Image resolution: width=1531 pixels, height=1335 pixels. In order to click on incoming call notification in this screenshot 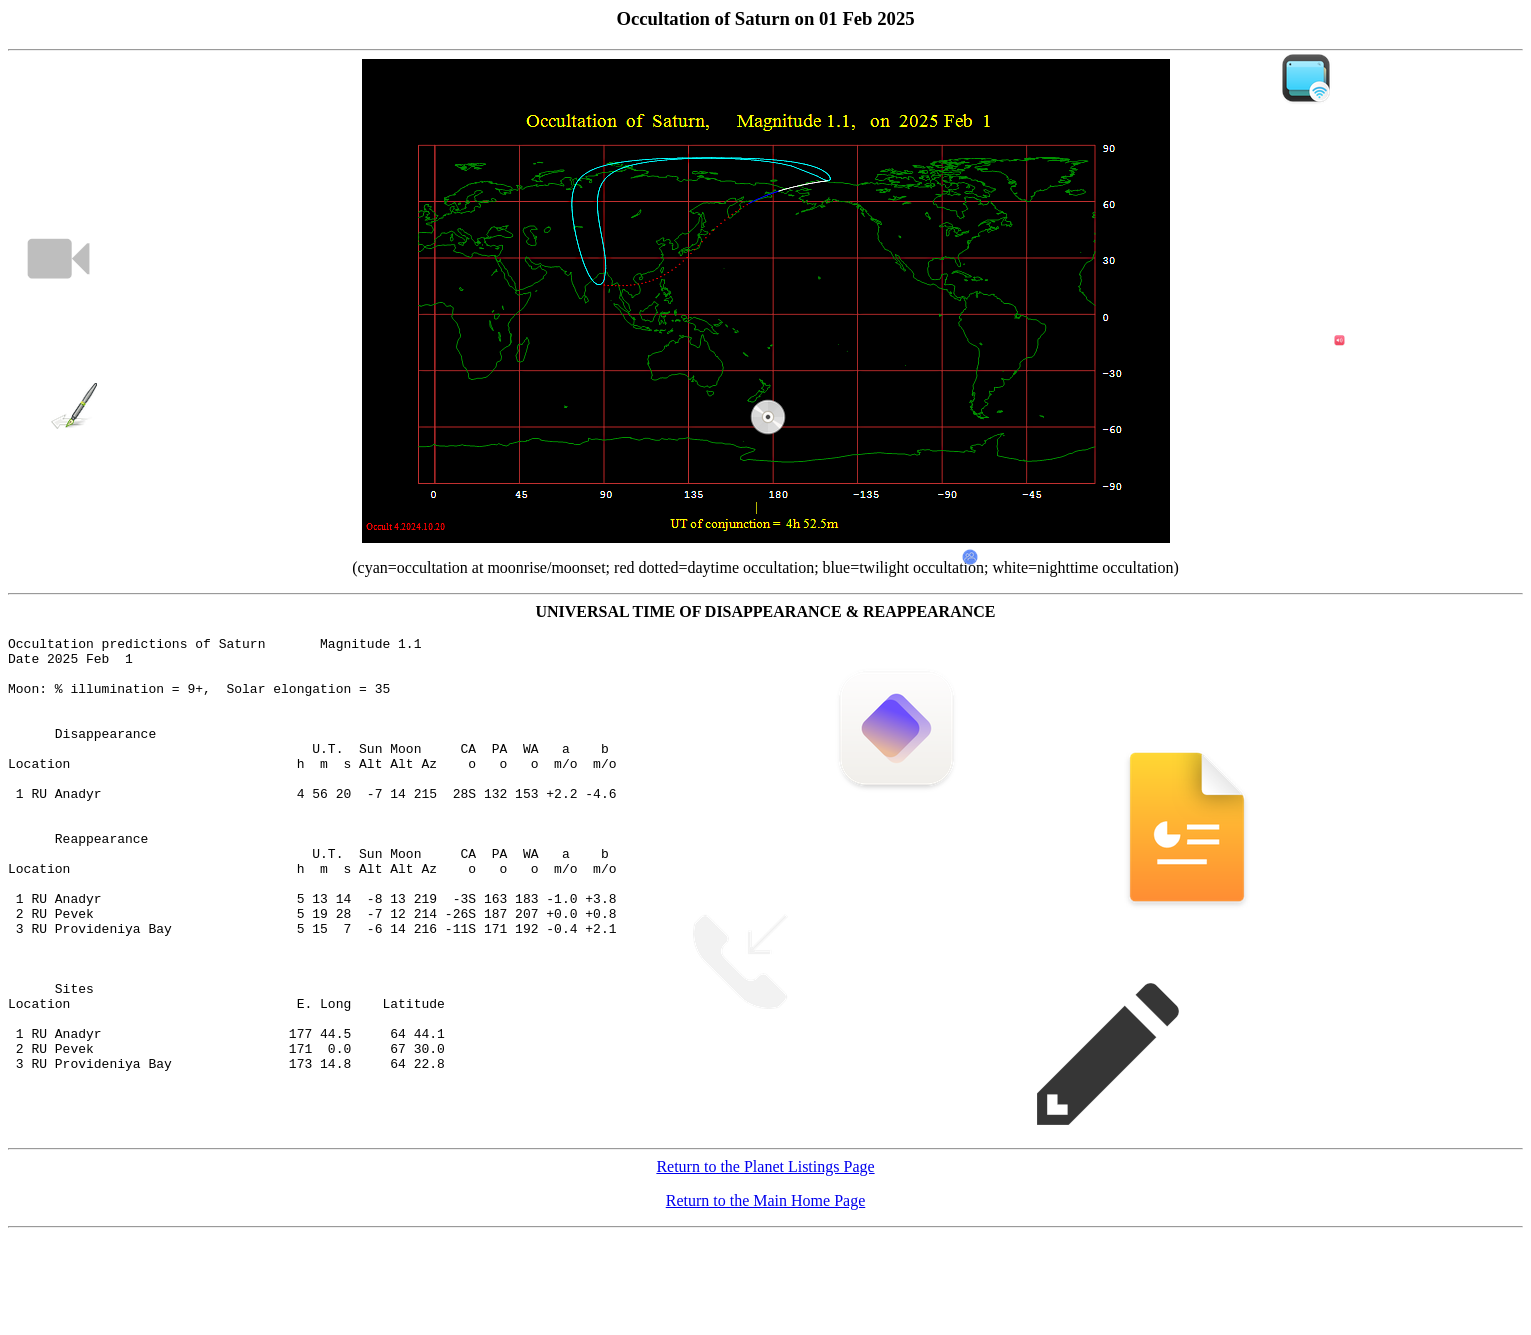, I will do `click(740, 961)`.